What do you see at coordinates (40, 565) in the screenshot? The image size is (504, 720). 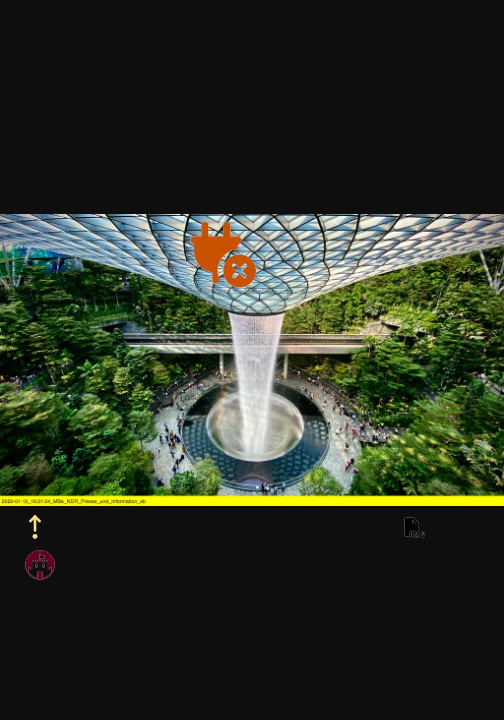 I see `fort awesome brand logo` at bounding box center [40, 565].